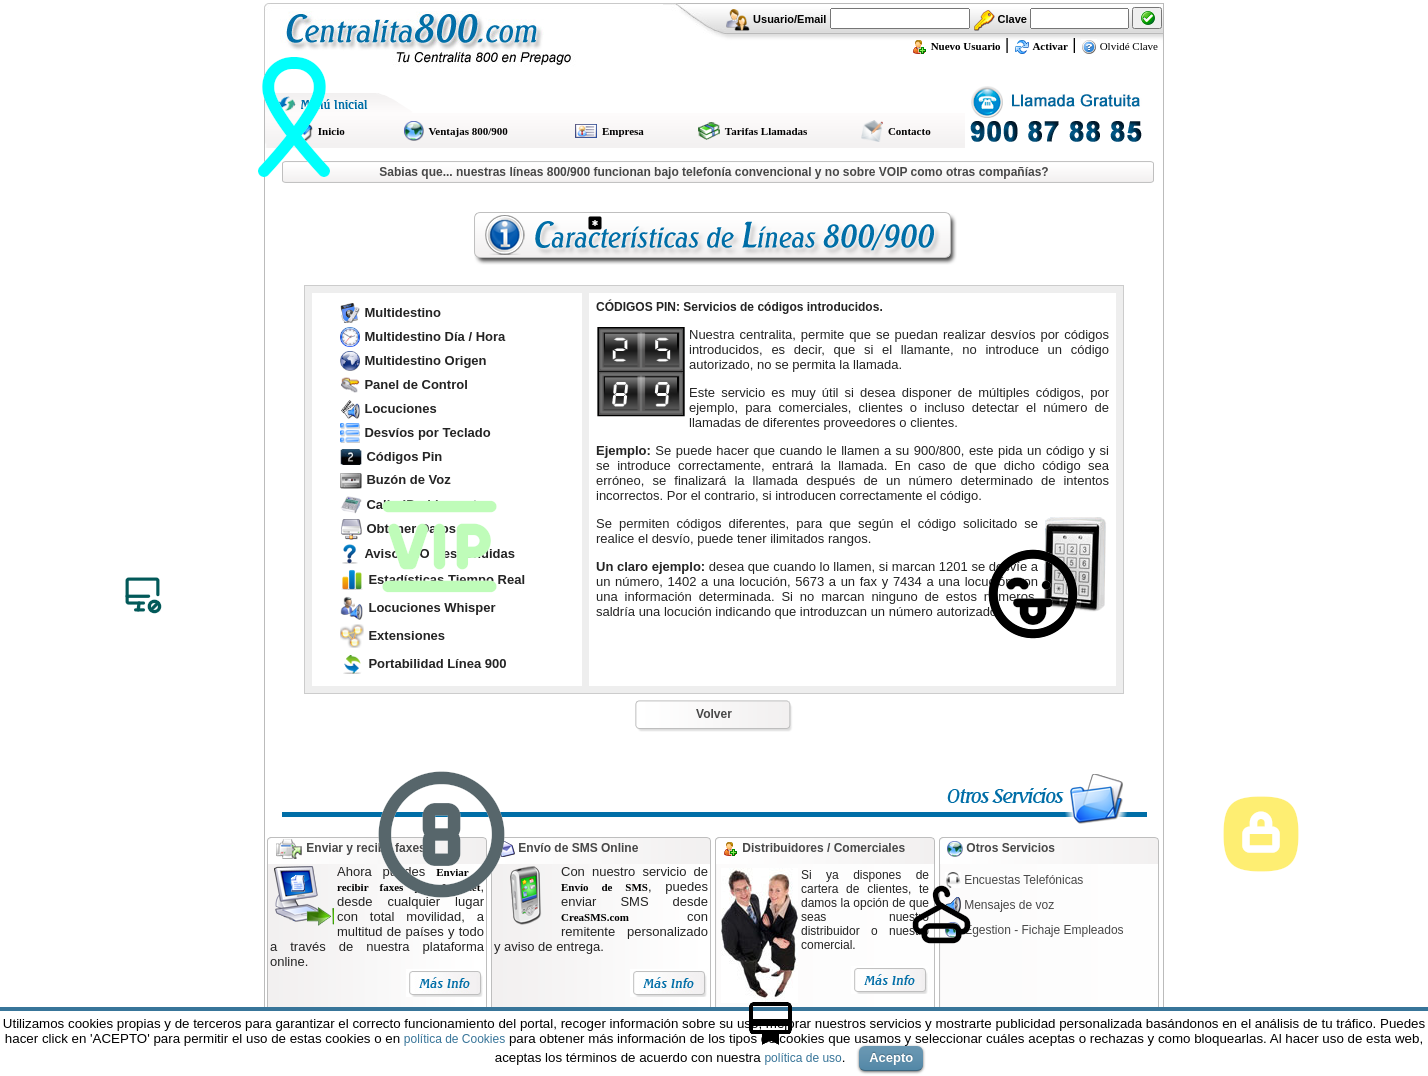 The height and width of the screenshot is (1076, 1428). I want to click on indicates a required field in a form, so click(595, 223).